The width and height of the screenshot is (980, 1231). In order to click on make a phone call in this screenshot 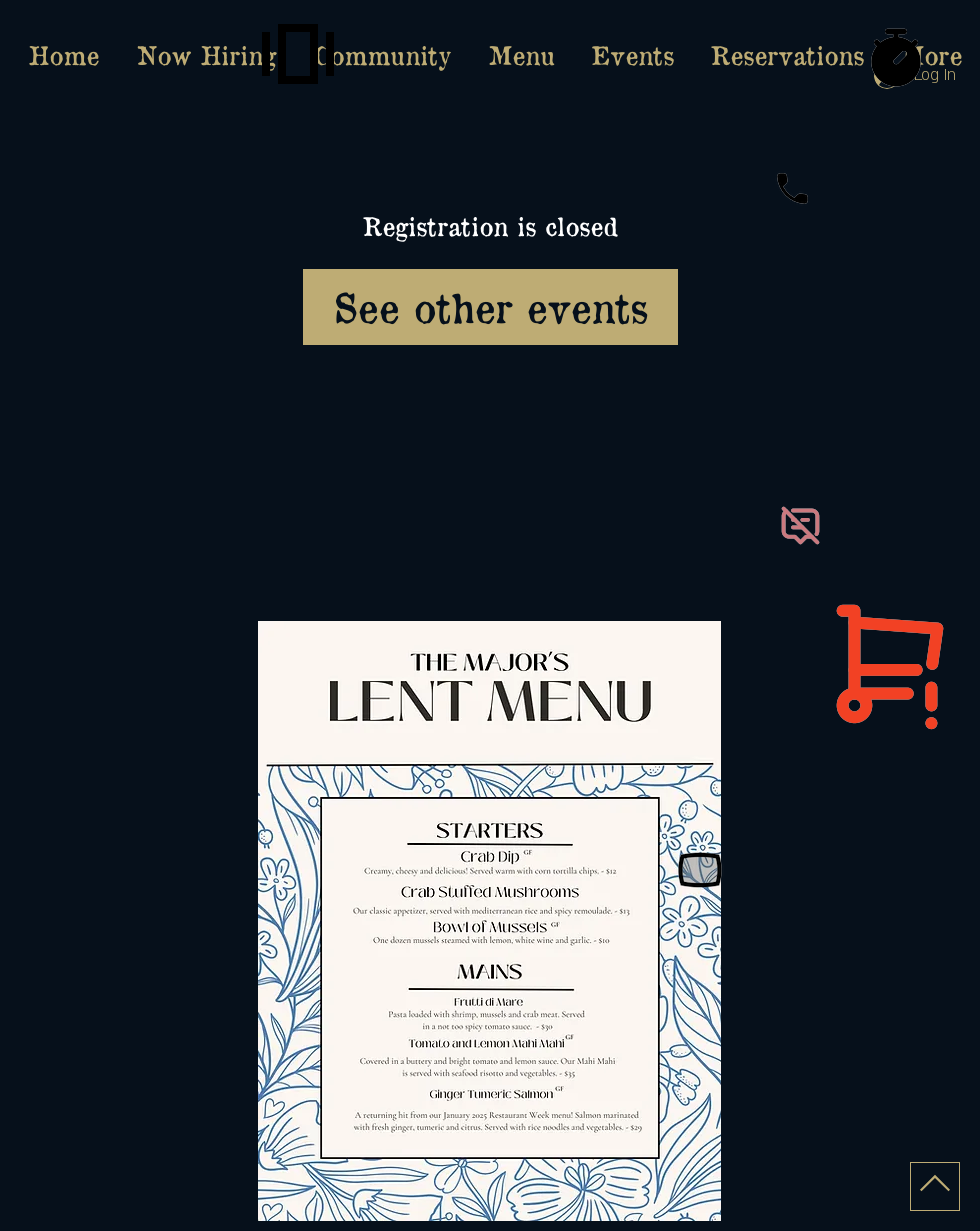, I will do `click(792, 188)`.